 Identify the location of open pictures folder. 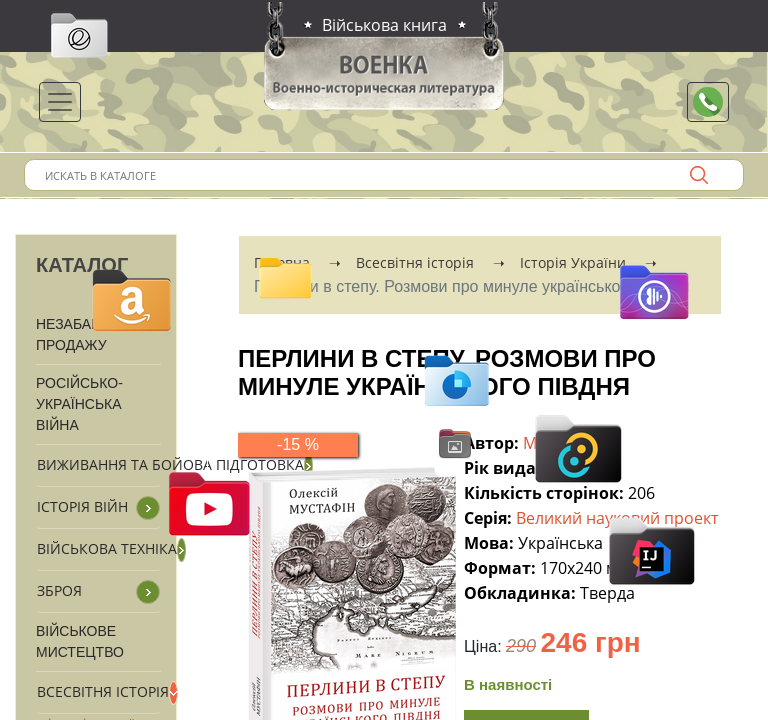
(455, 443).